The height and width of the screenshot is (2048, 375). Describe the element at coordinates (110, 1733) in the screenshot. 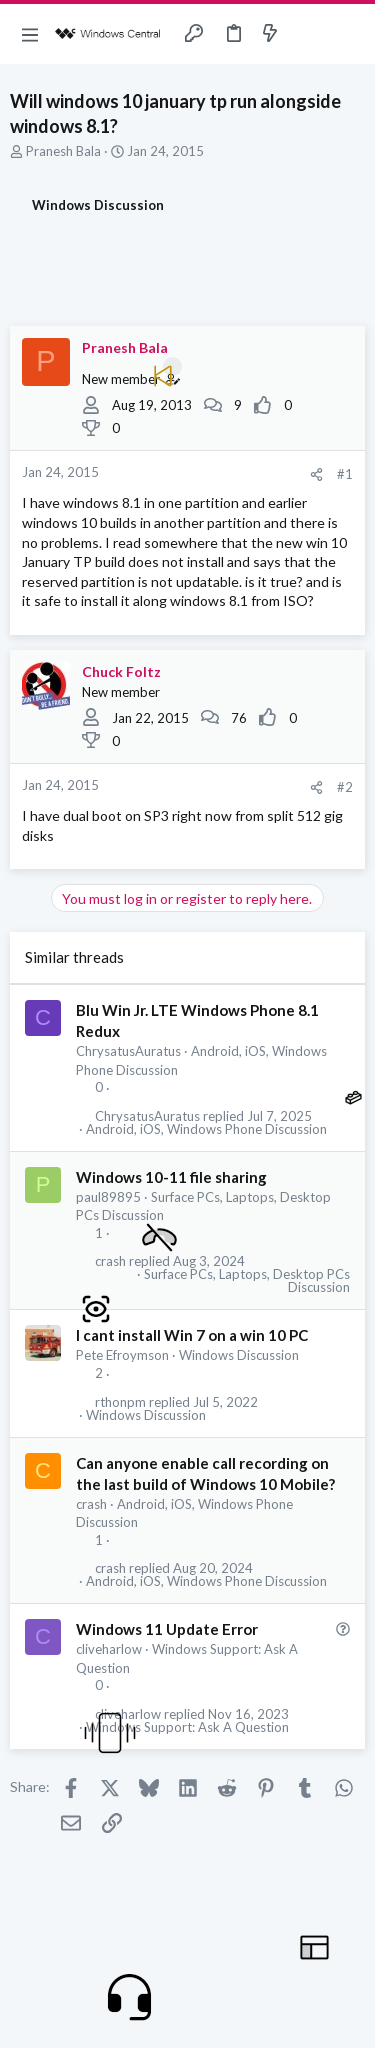

I see `toggle vibration mode on your device` at that location.